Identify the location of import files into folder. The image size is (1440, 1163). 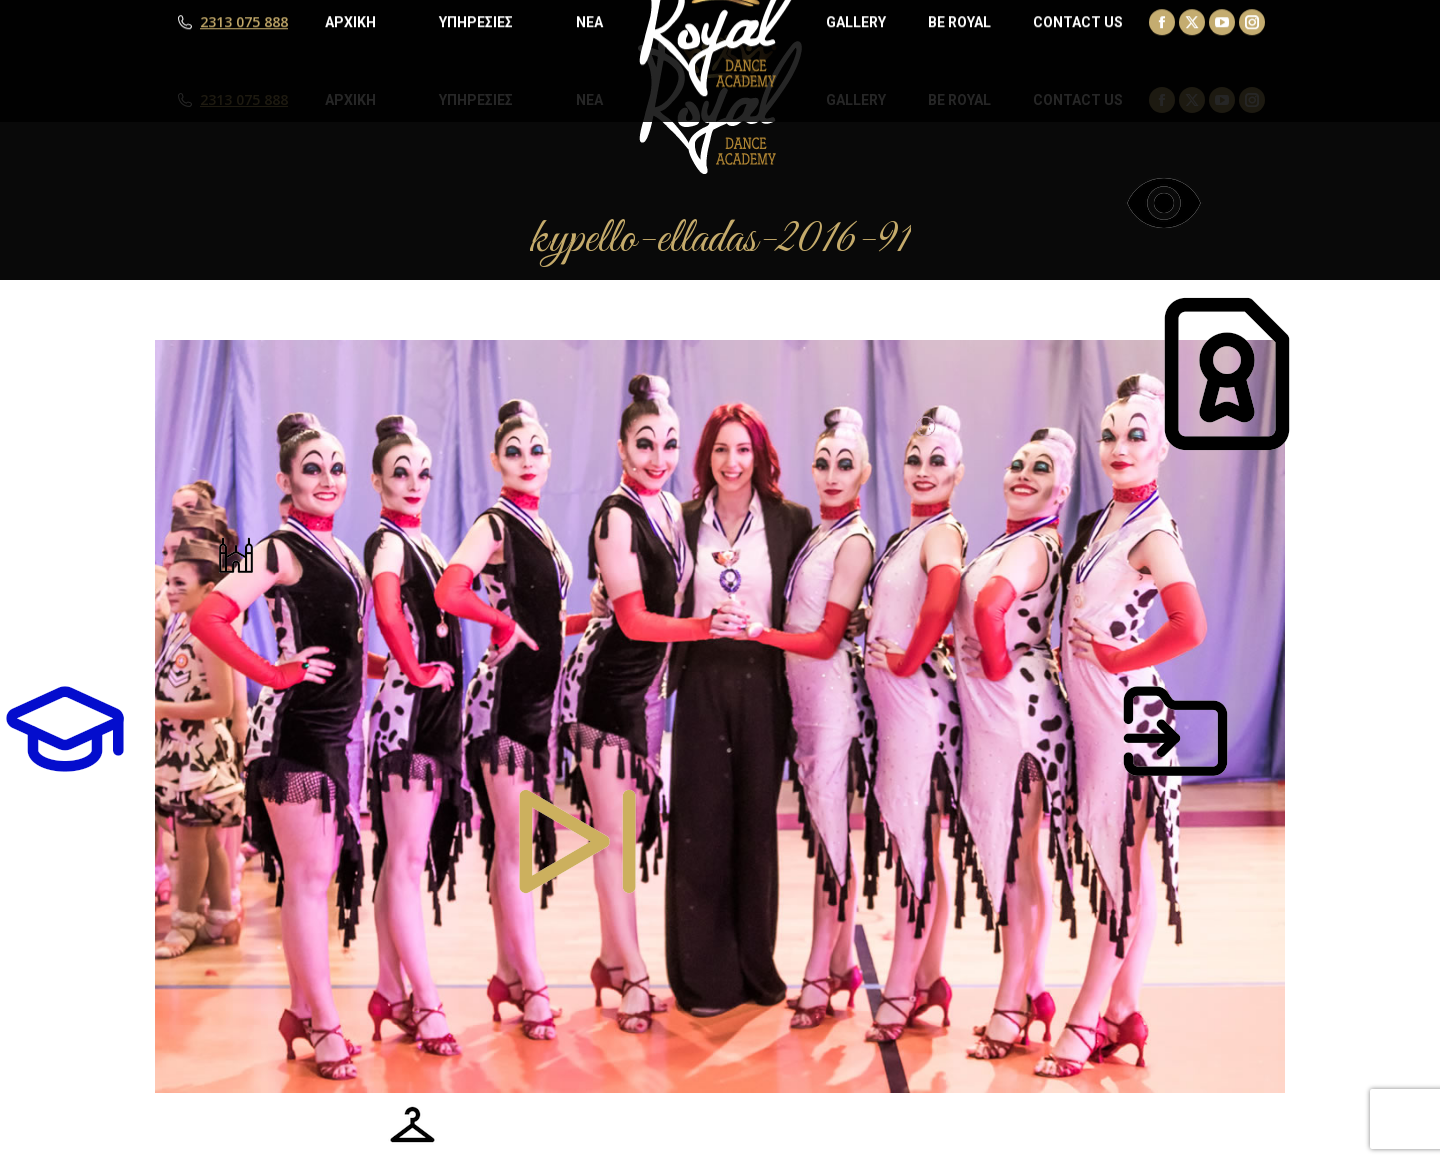
(1175, 733).